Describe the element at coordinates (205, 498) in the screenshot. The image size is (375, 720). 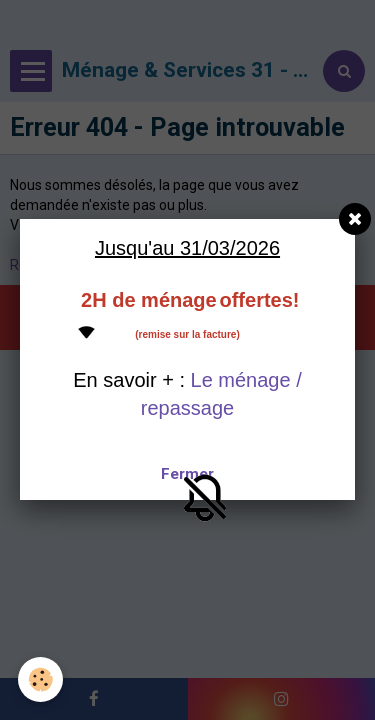
I see `mute notifications` at that location.